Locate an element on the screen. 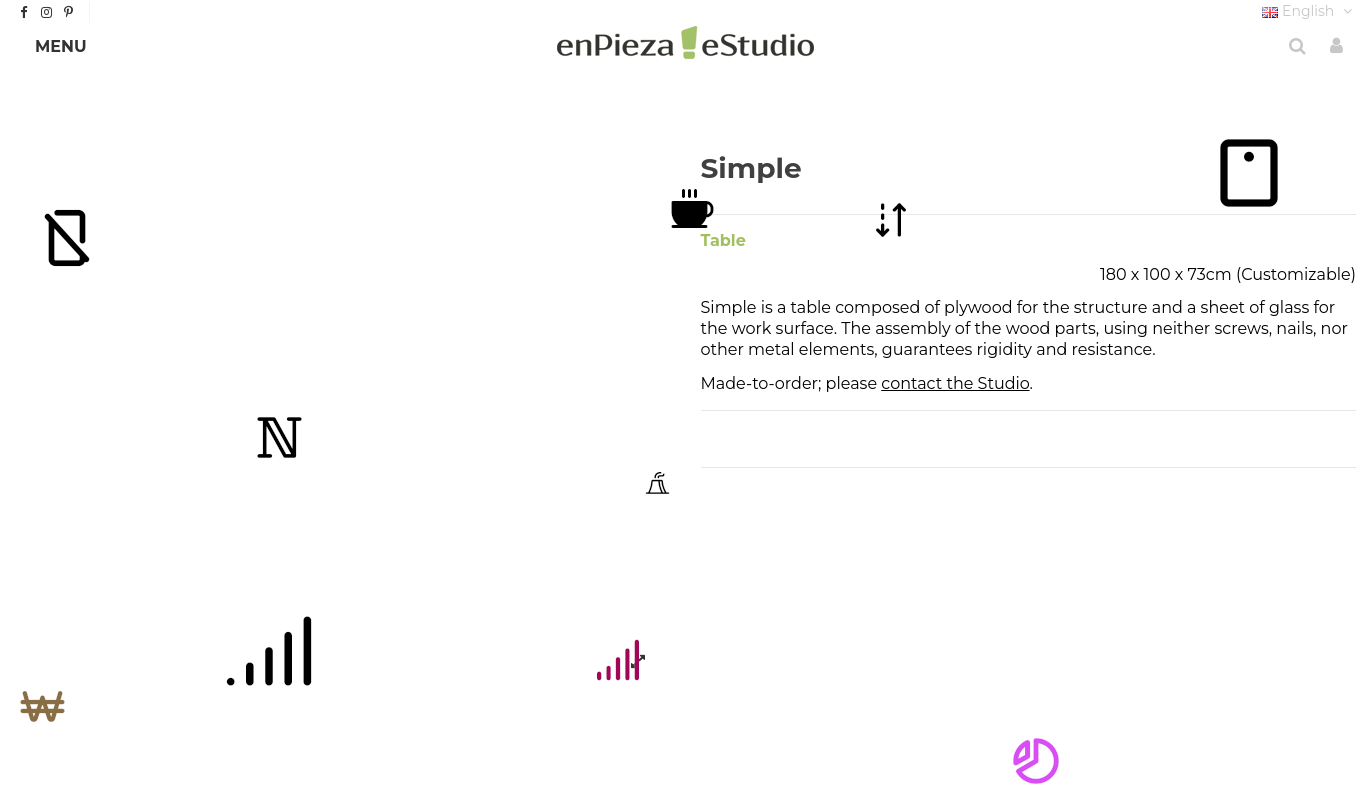 The width and height of the screenshot is (1371, 810). mobile device unavailable or disconnected is located at coordinates (67, 238).